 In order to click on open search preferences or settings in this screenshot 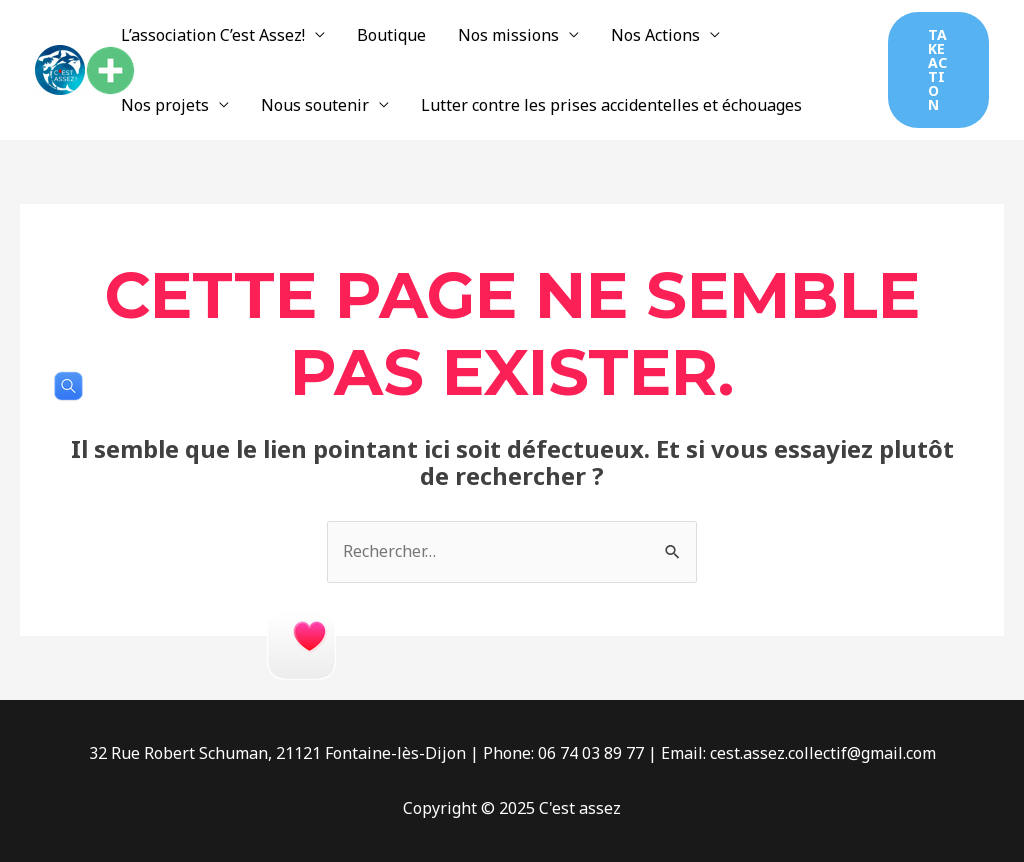, I will do `click(68, 386)`.